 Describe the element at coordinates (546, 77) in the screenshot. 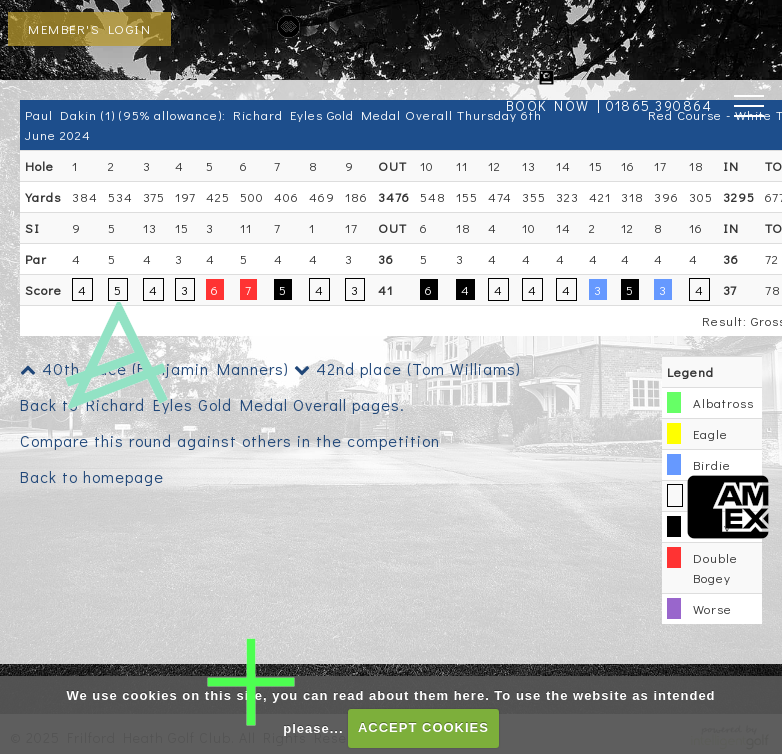

I see `access polaroid or instant camera features` at that location.